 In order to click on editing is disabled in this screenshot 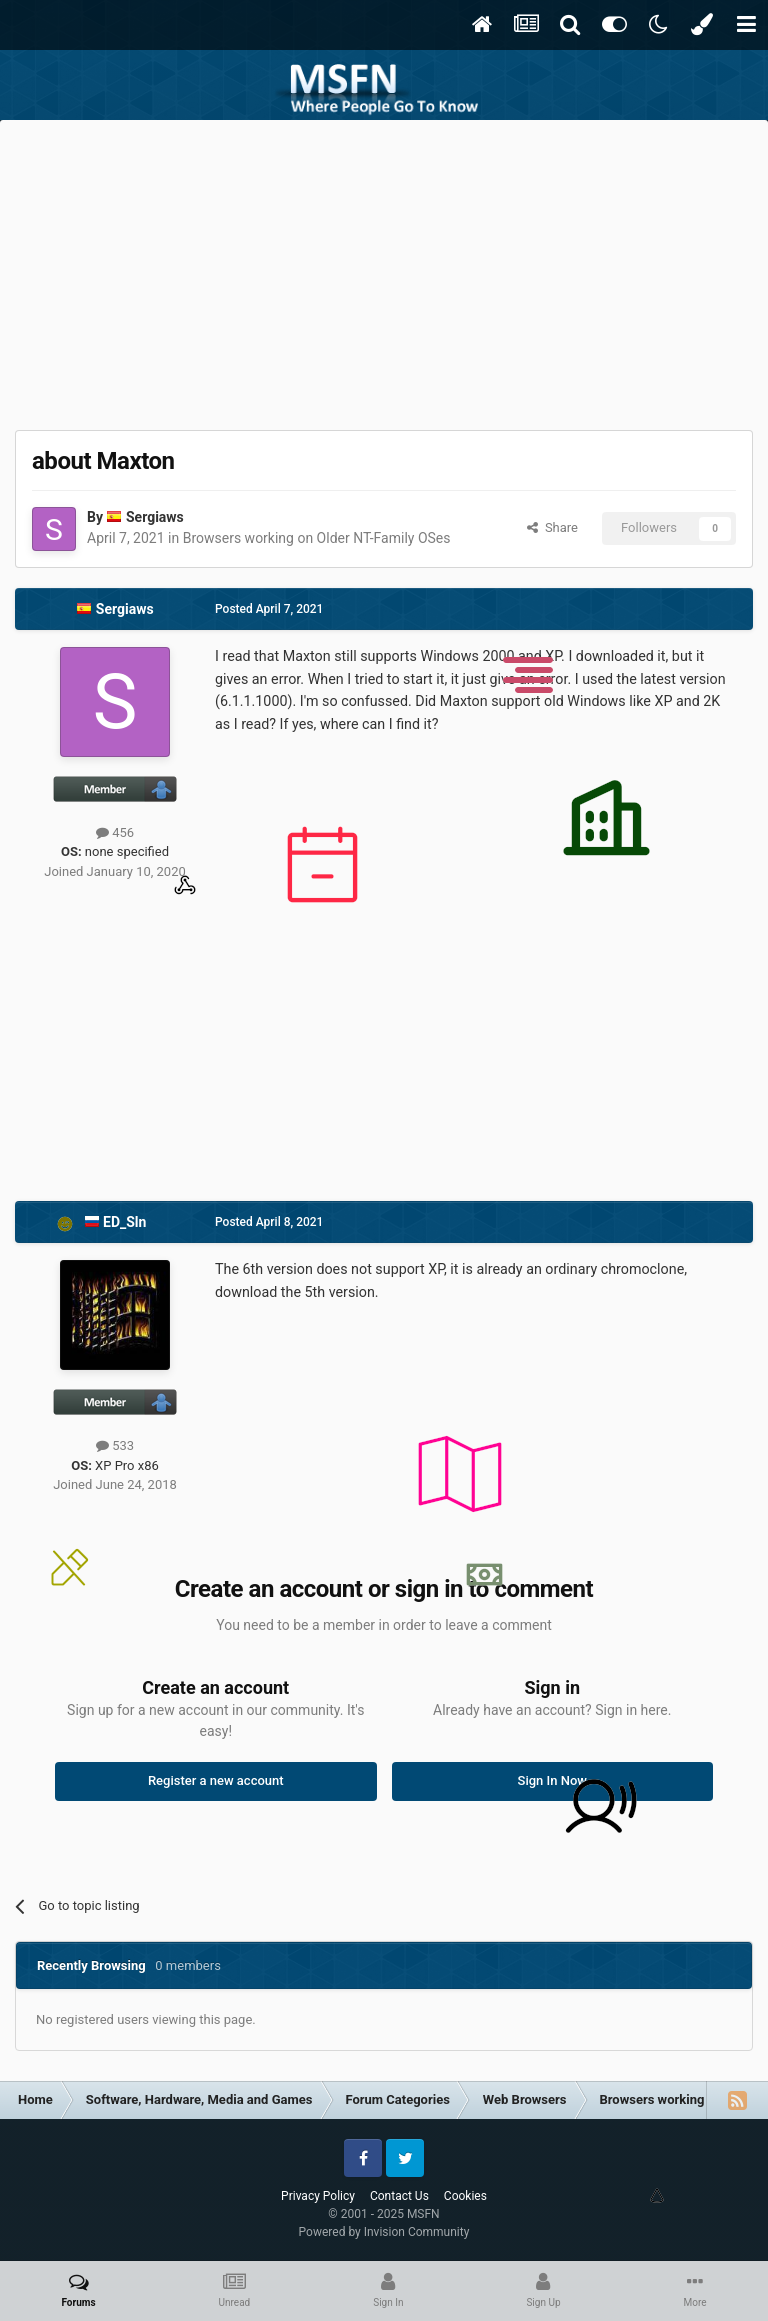, I will do `click(69, 1568)`.